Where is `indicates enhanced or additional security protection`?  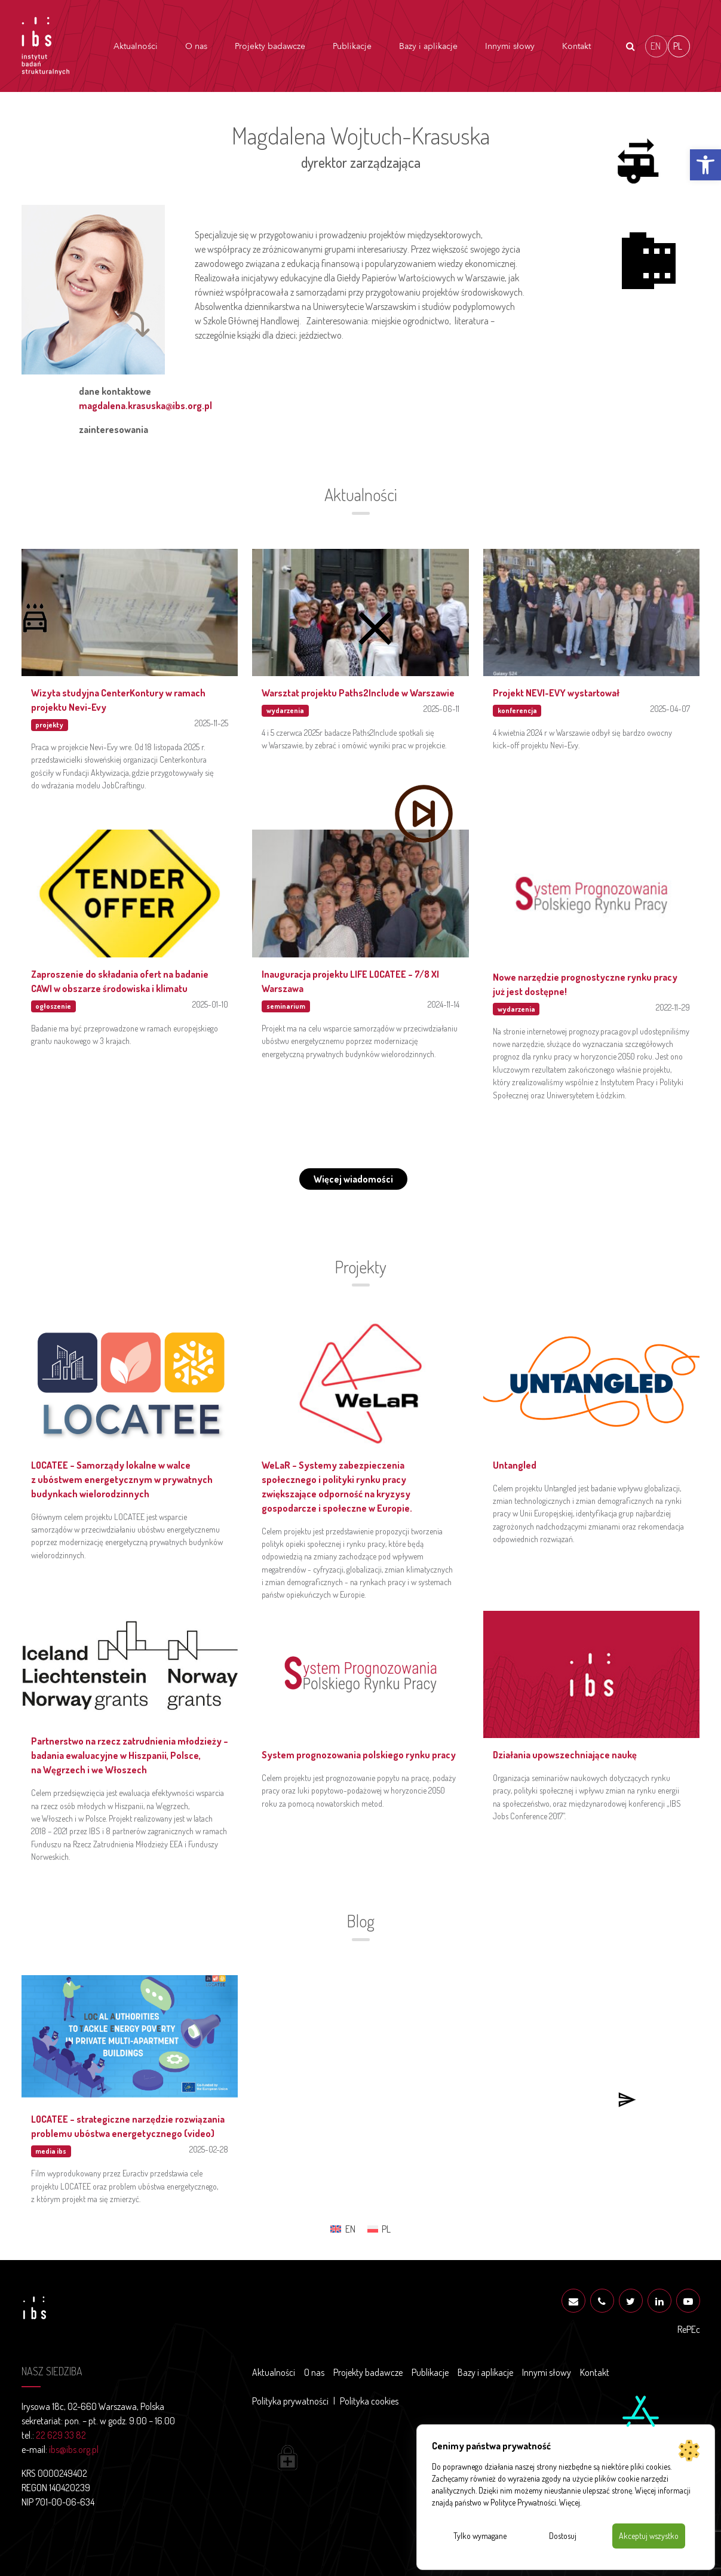 indicates enhanced or additional security protection is located at coordinates (287, 2458).